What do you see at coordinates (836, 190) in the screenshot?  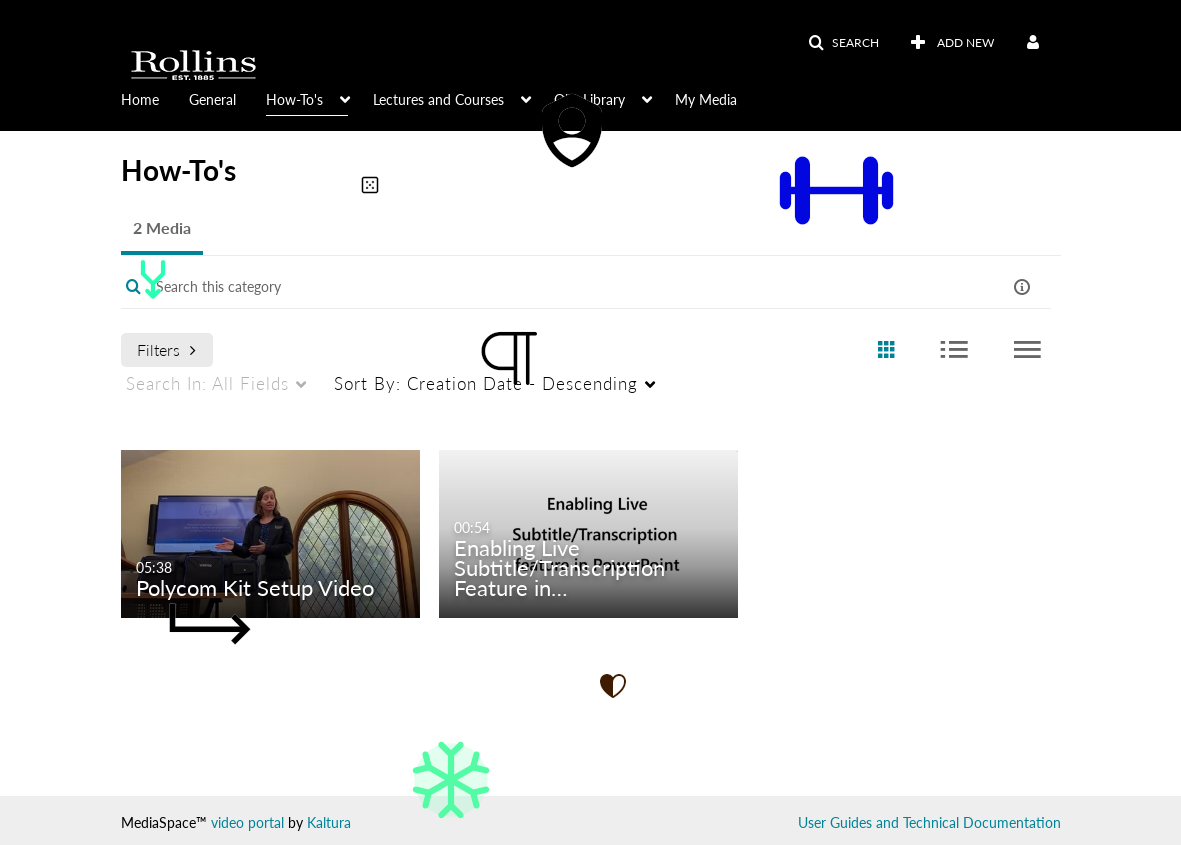 I see `access workout or fitness features` at bounding box center [836, 190].